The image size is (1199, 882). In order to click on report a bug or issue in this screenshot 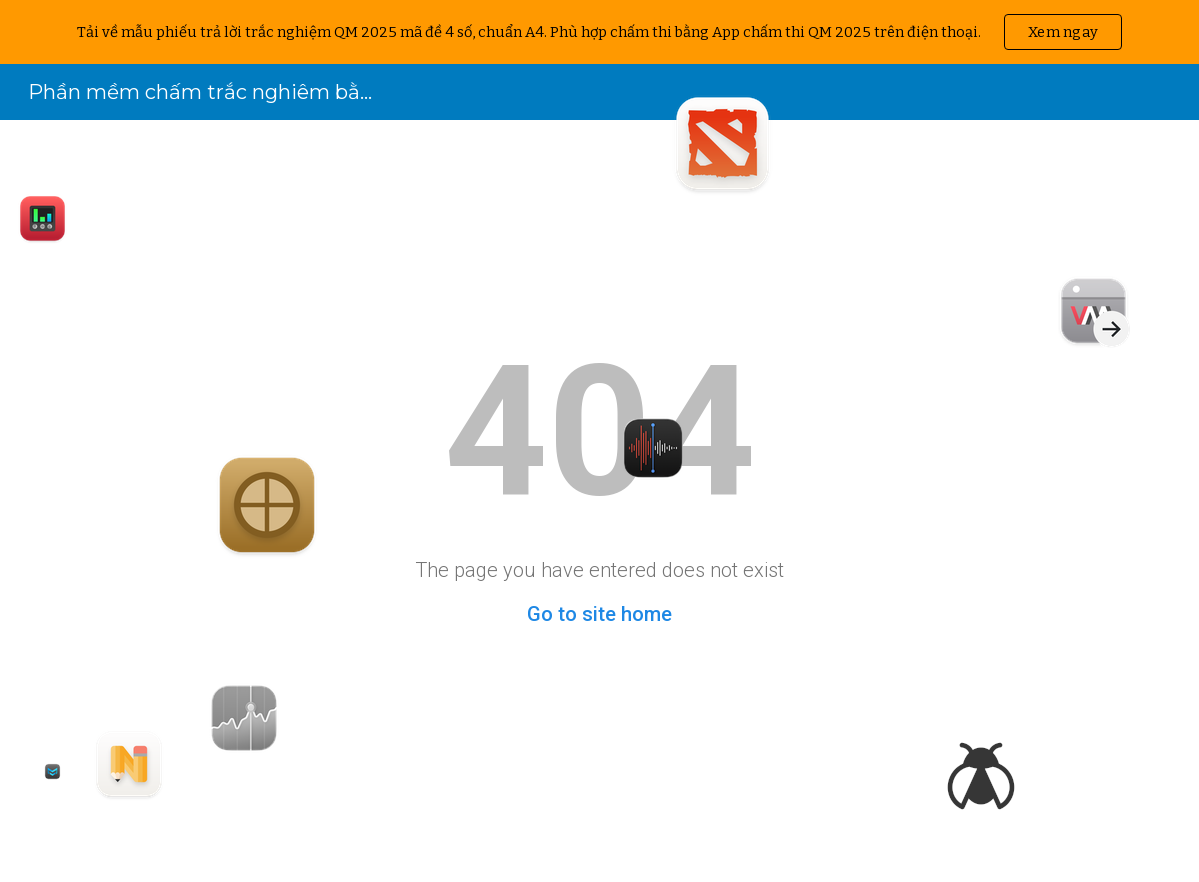, I will do `click(981, 776)`.